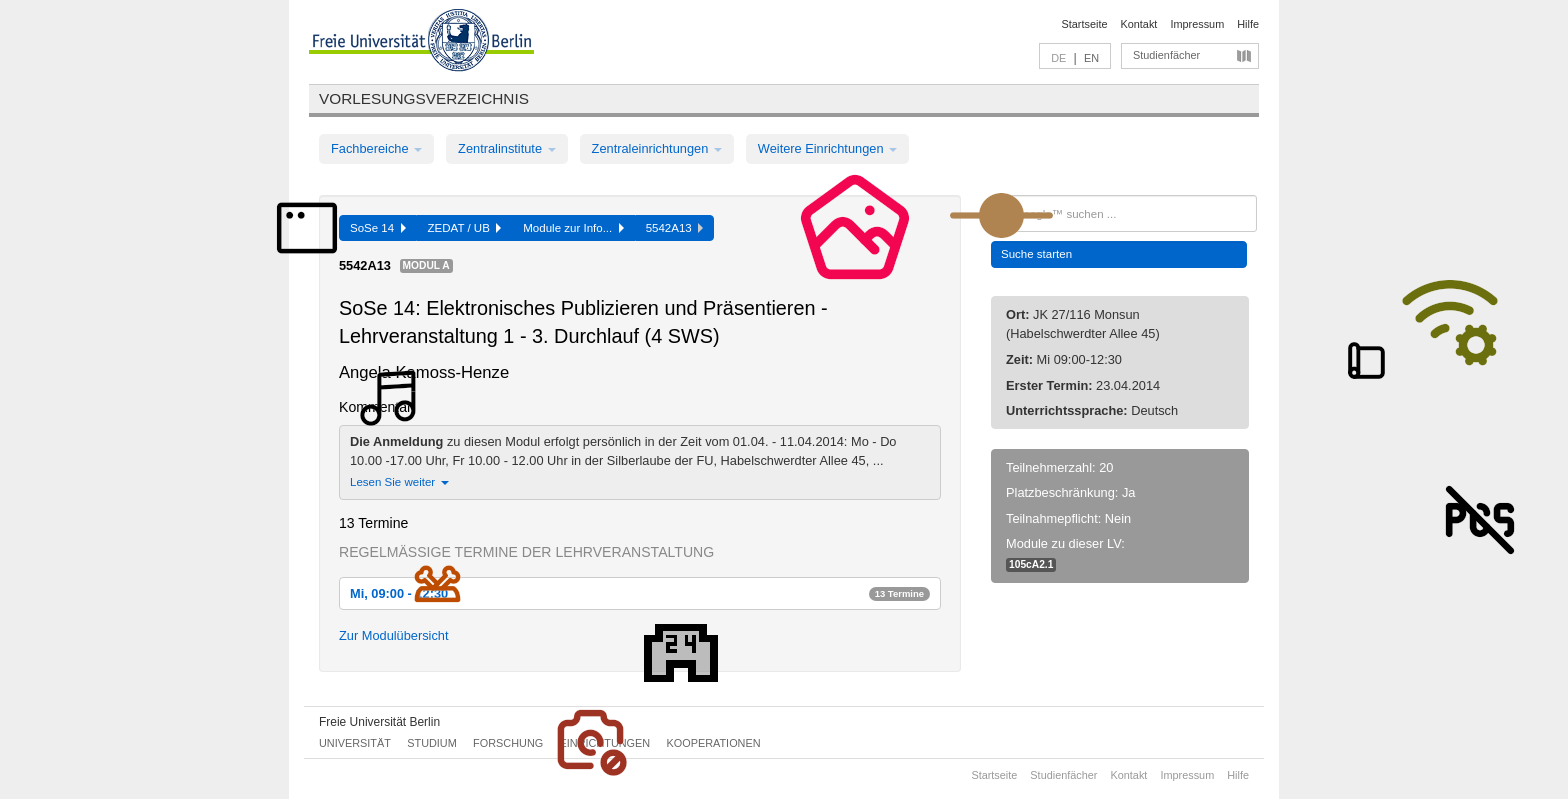 This screenshot has width=1568, height=799. What do you see at coordinates (855, 230) in the screenshot?
I see `view images in a pentagon-shaped frame` at bounding box center [855, 230].